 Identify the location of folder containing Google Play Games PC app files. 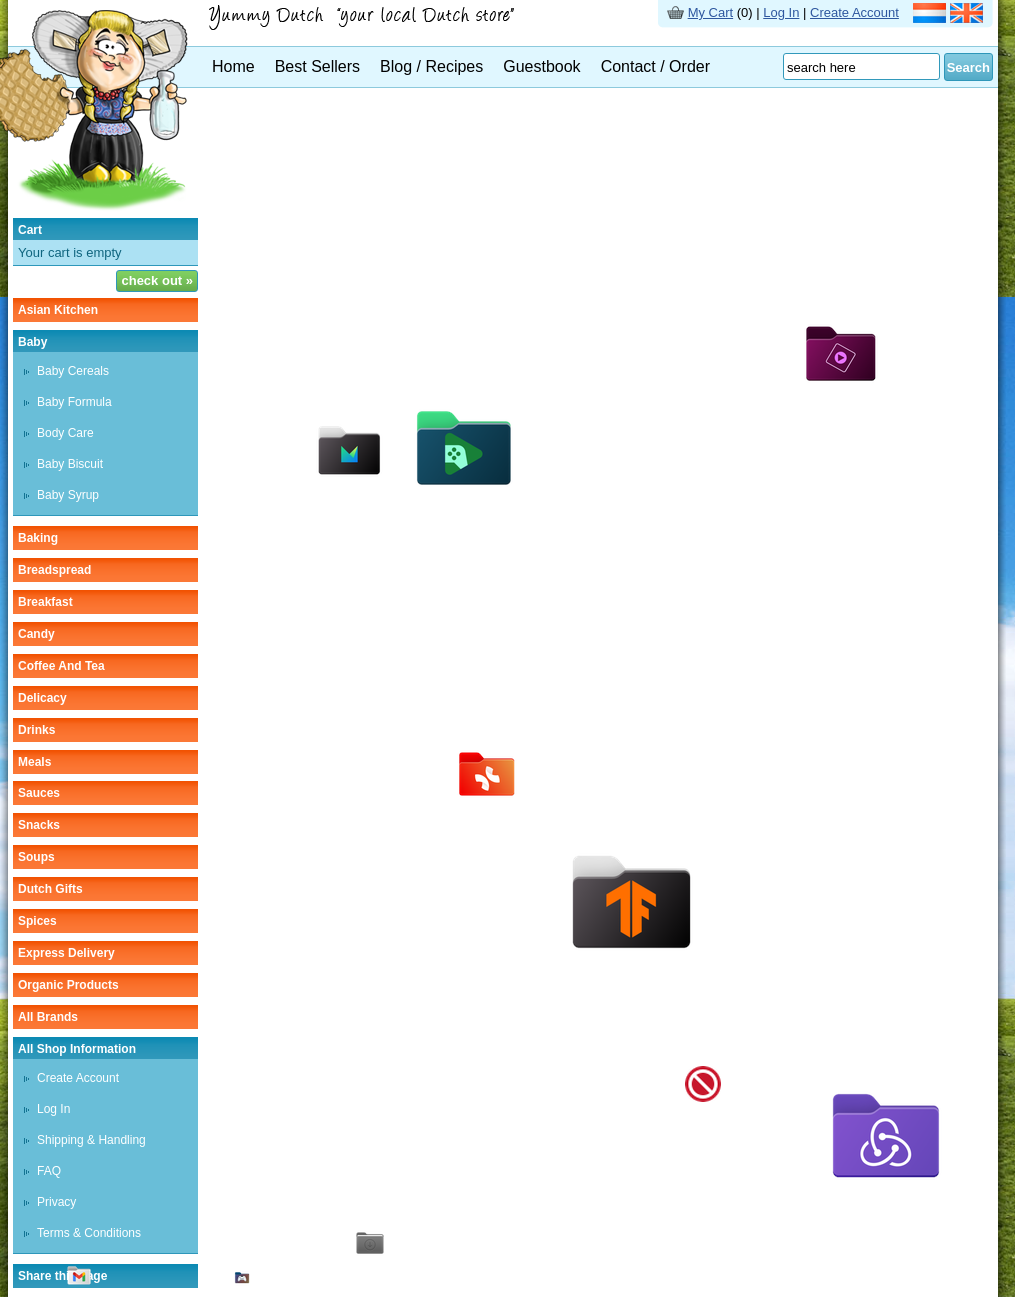
(463, 450).